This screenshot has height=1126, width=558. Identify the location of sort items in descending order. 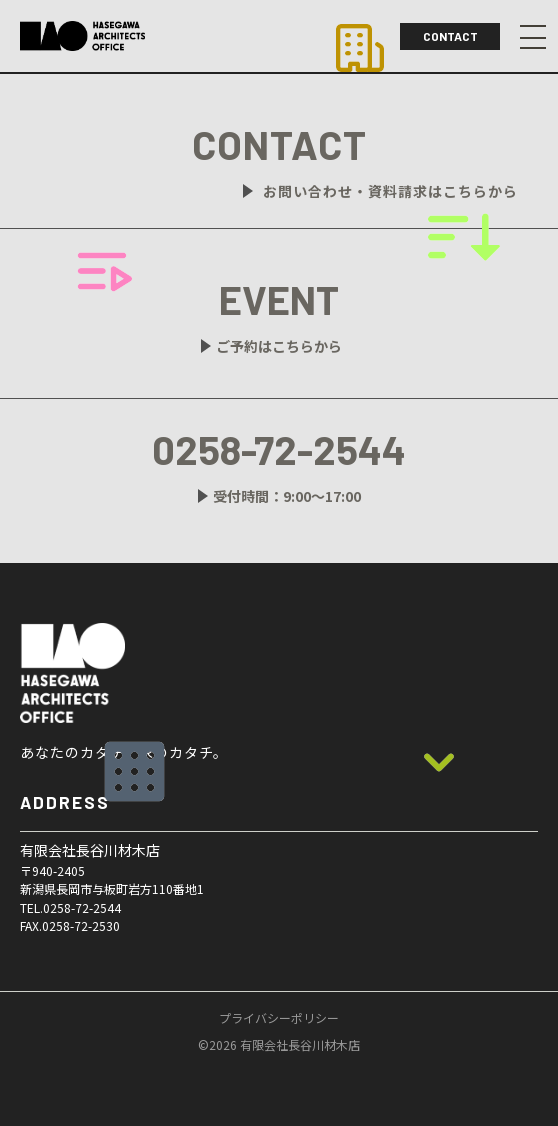
(464, 236).